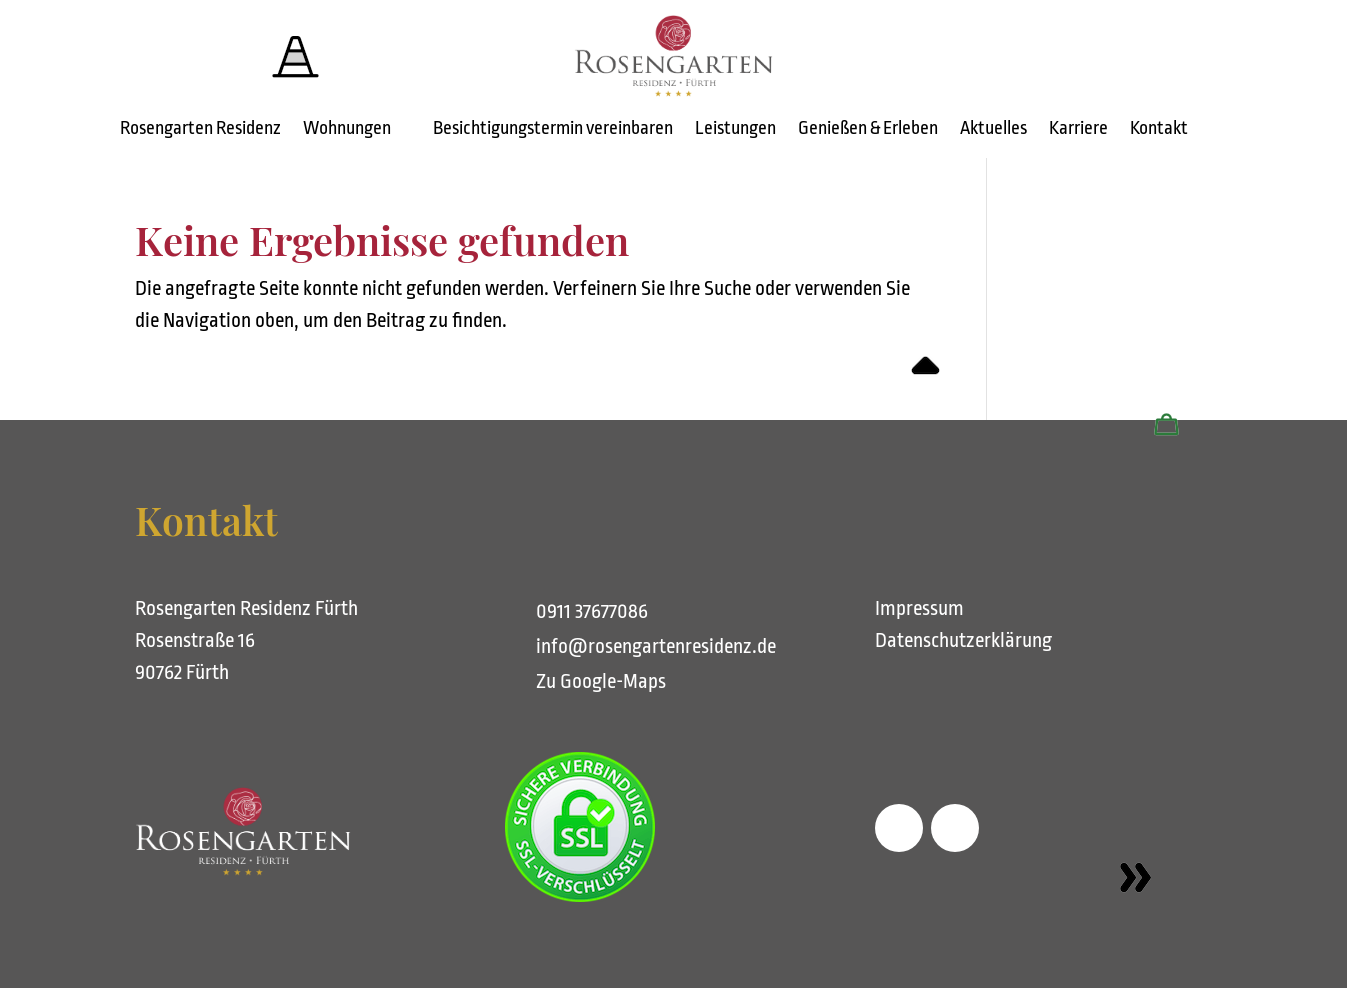 This screenshot has height=988, width=1347. Describe the element at coordinates (295, 57) in the screenshot. I see `indicates area under construction or maintenance` at that location.